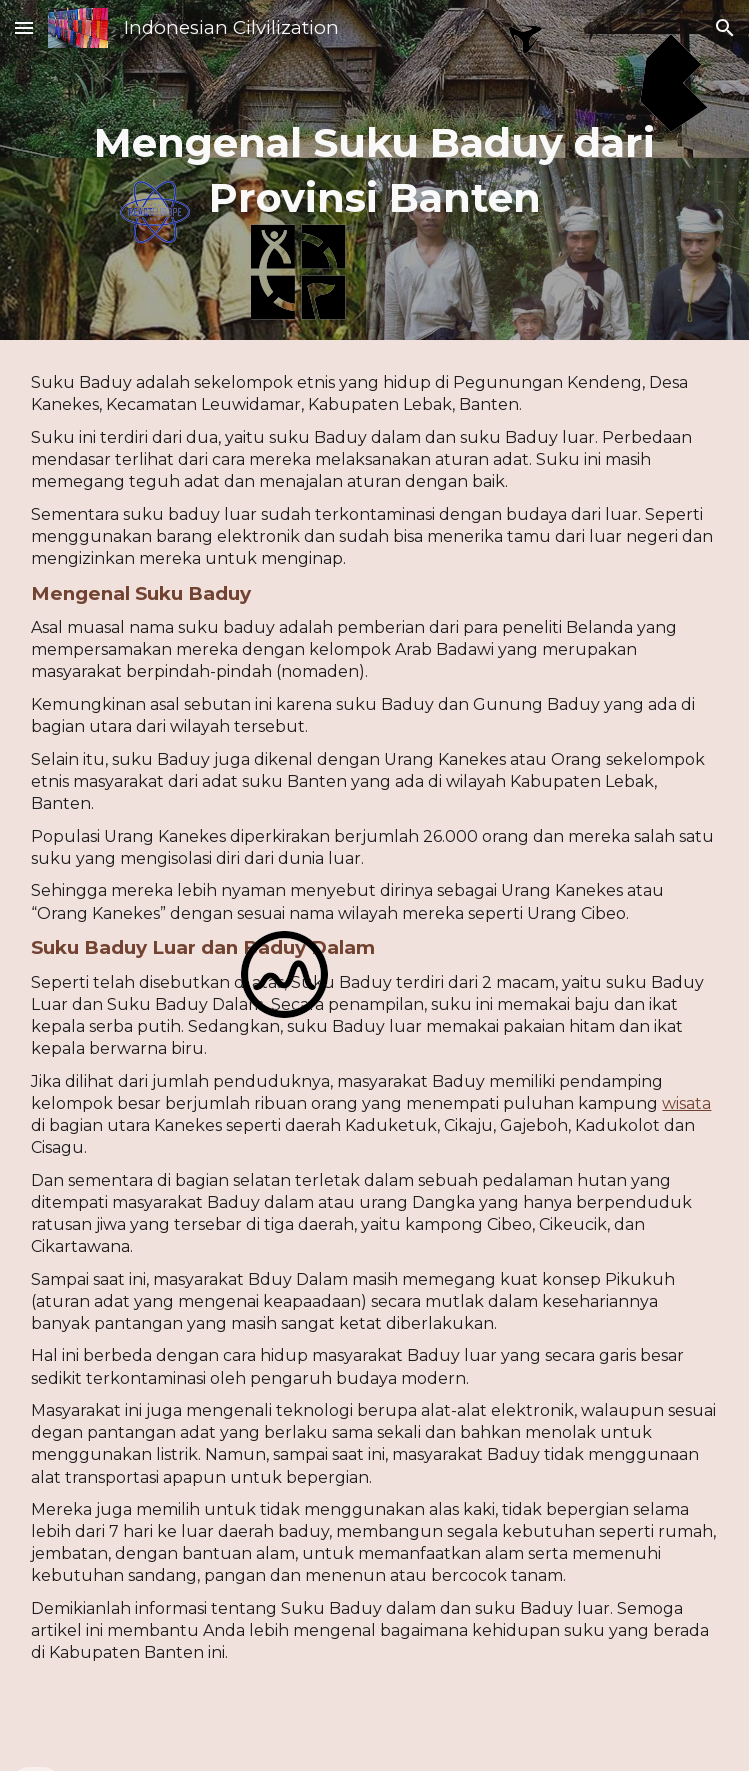  I want to click on open the geocaching app, so click(303, 272).